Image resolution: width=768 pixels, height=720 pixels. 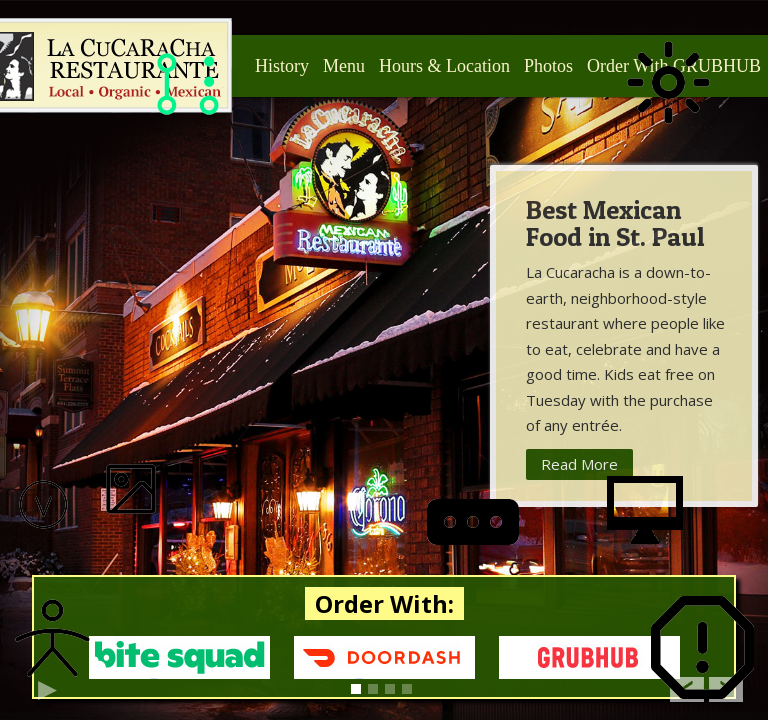 I want to click on view user profile, so click(x=52, y=639).